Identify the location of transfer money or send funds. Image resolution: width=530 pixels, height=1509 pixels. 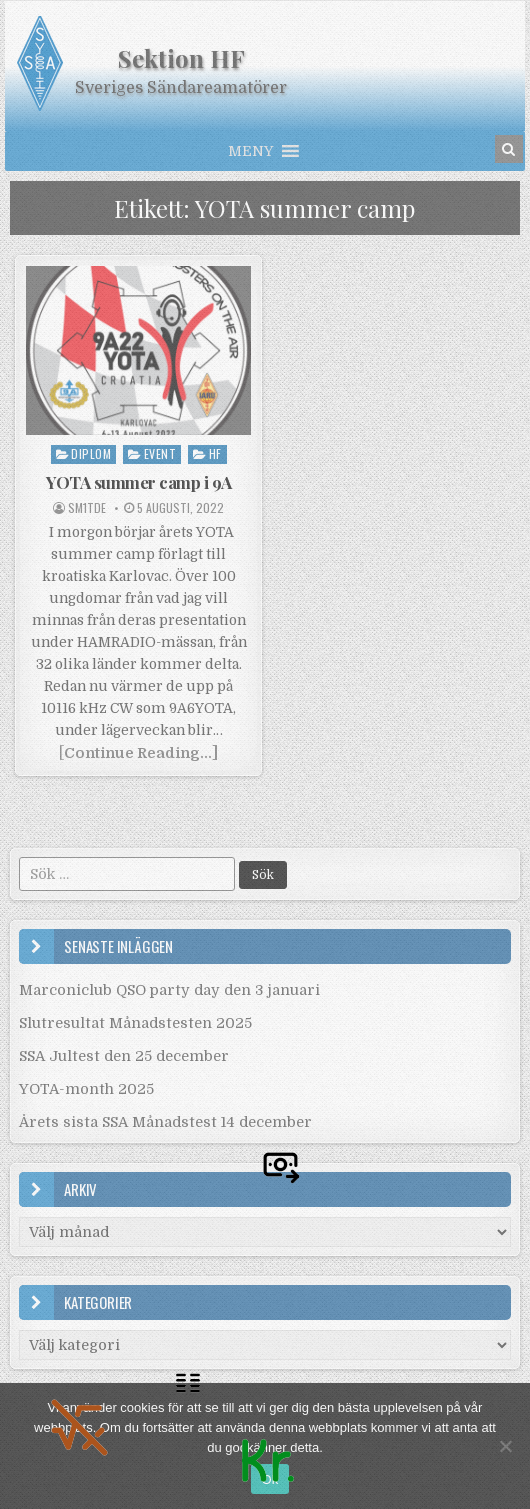
(280, 1164).